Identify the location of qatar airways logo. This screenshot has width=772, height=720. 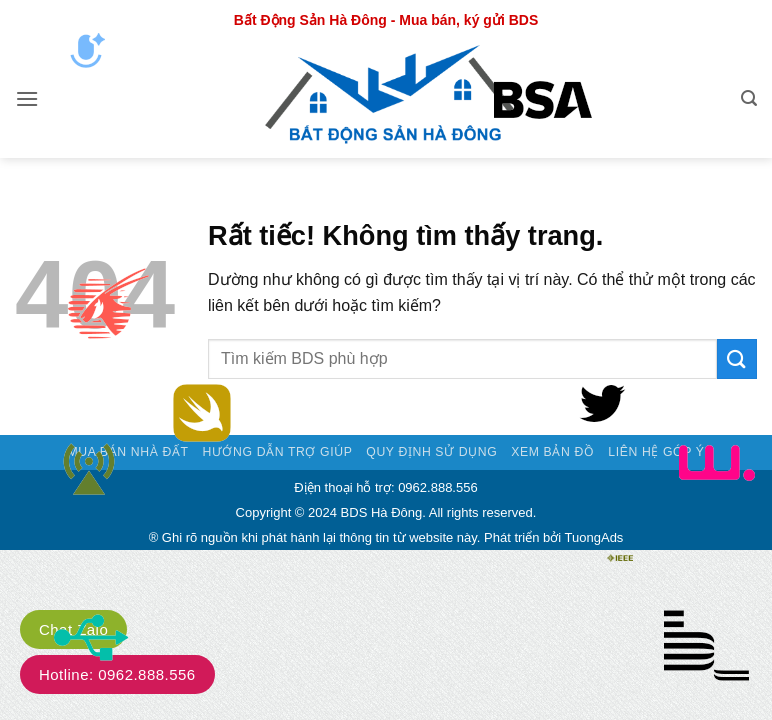
(108, 303).